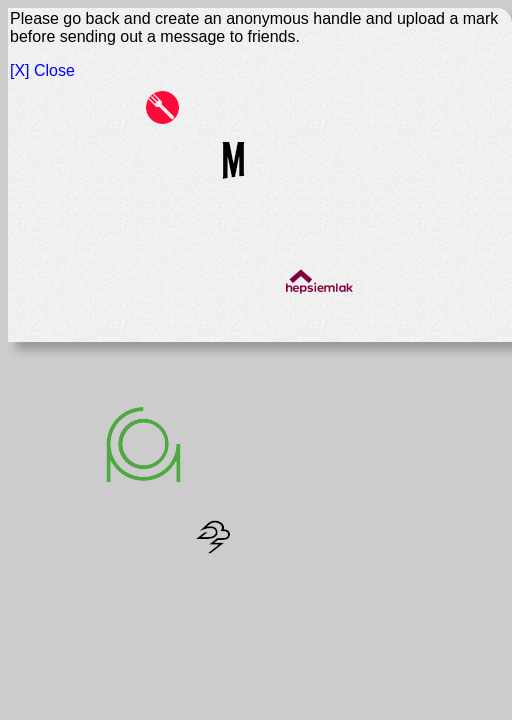  Describe the element at coordinates (213, 537) in the screenshot. I see `apache storm logo` at that location.